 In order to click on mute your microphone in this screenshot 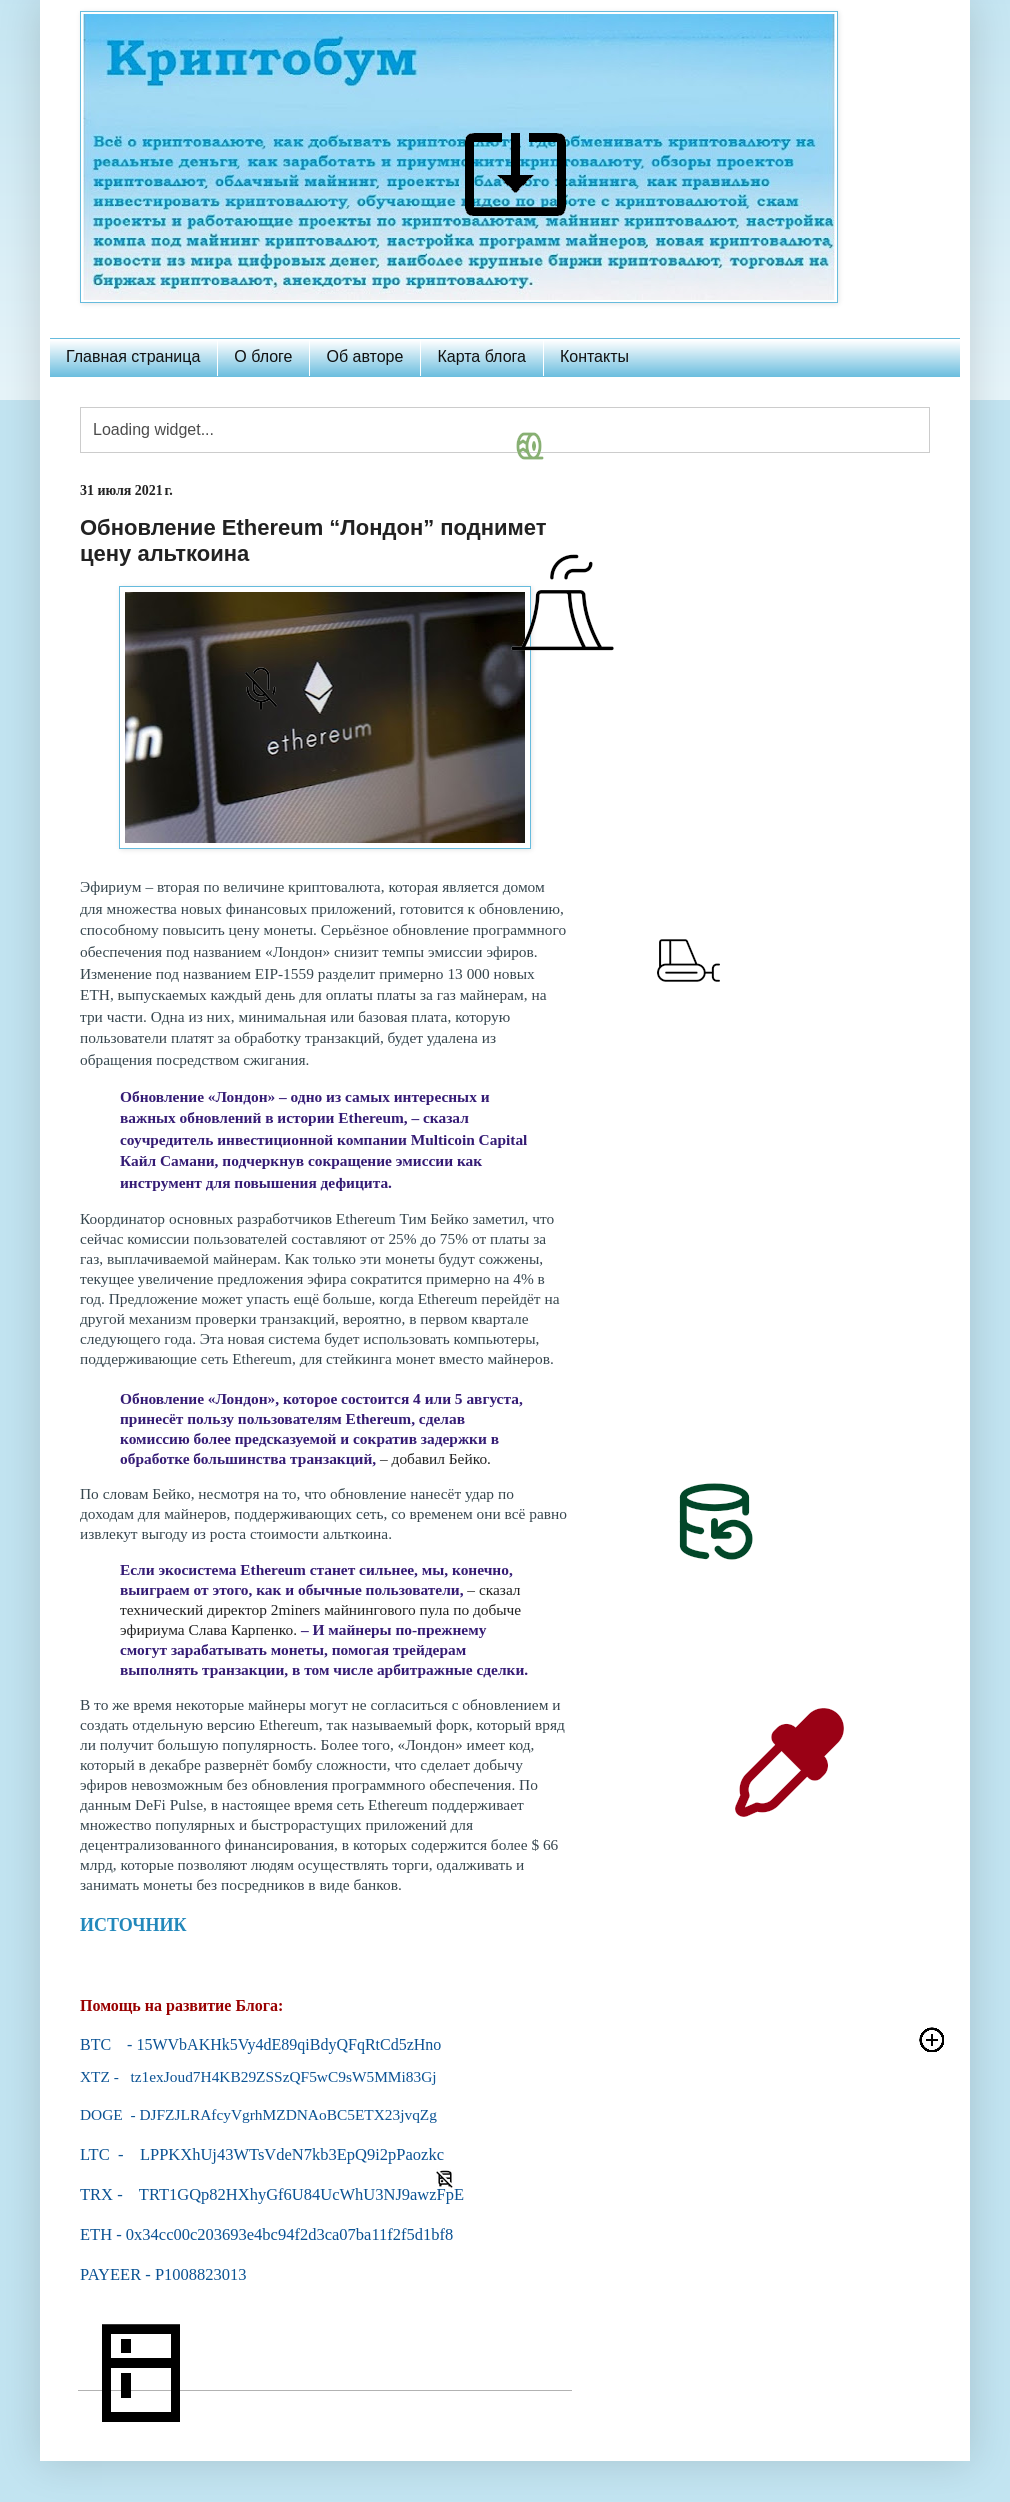, I will do `click(261, 688)`.